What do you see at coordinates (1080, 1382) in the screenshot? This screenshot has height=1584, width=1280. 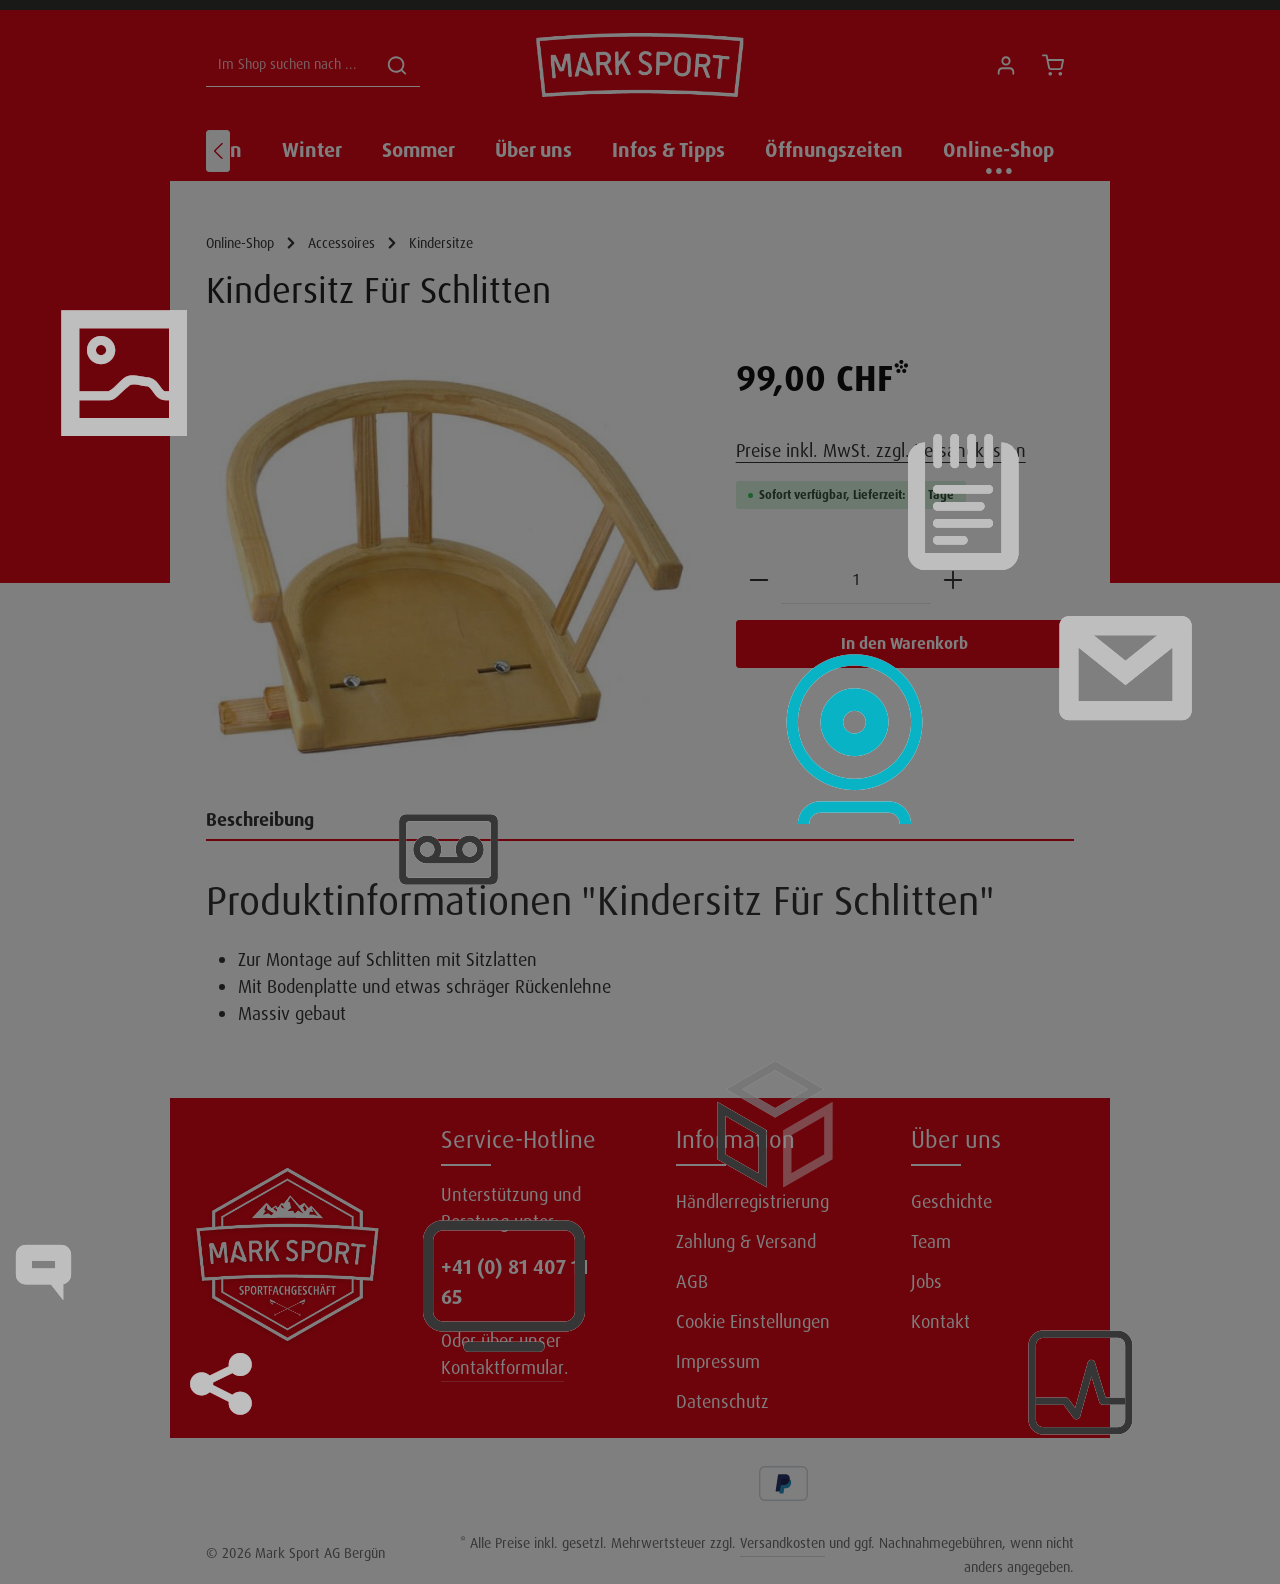 I see `open system monitor or activity monitor` at bounding box center [1080, 1382].